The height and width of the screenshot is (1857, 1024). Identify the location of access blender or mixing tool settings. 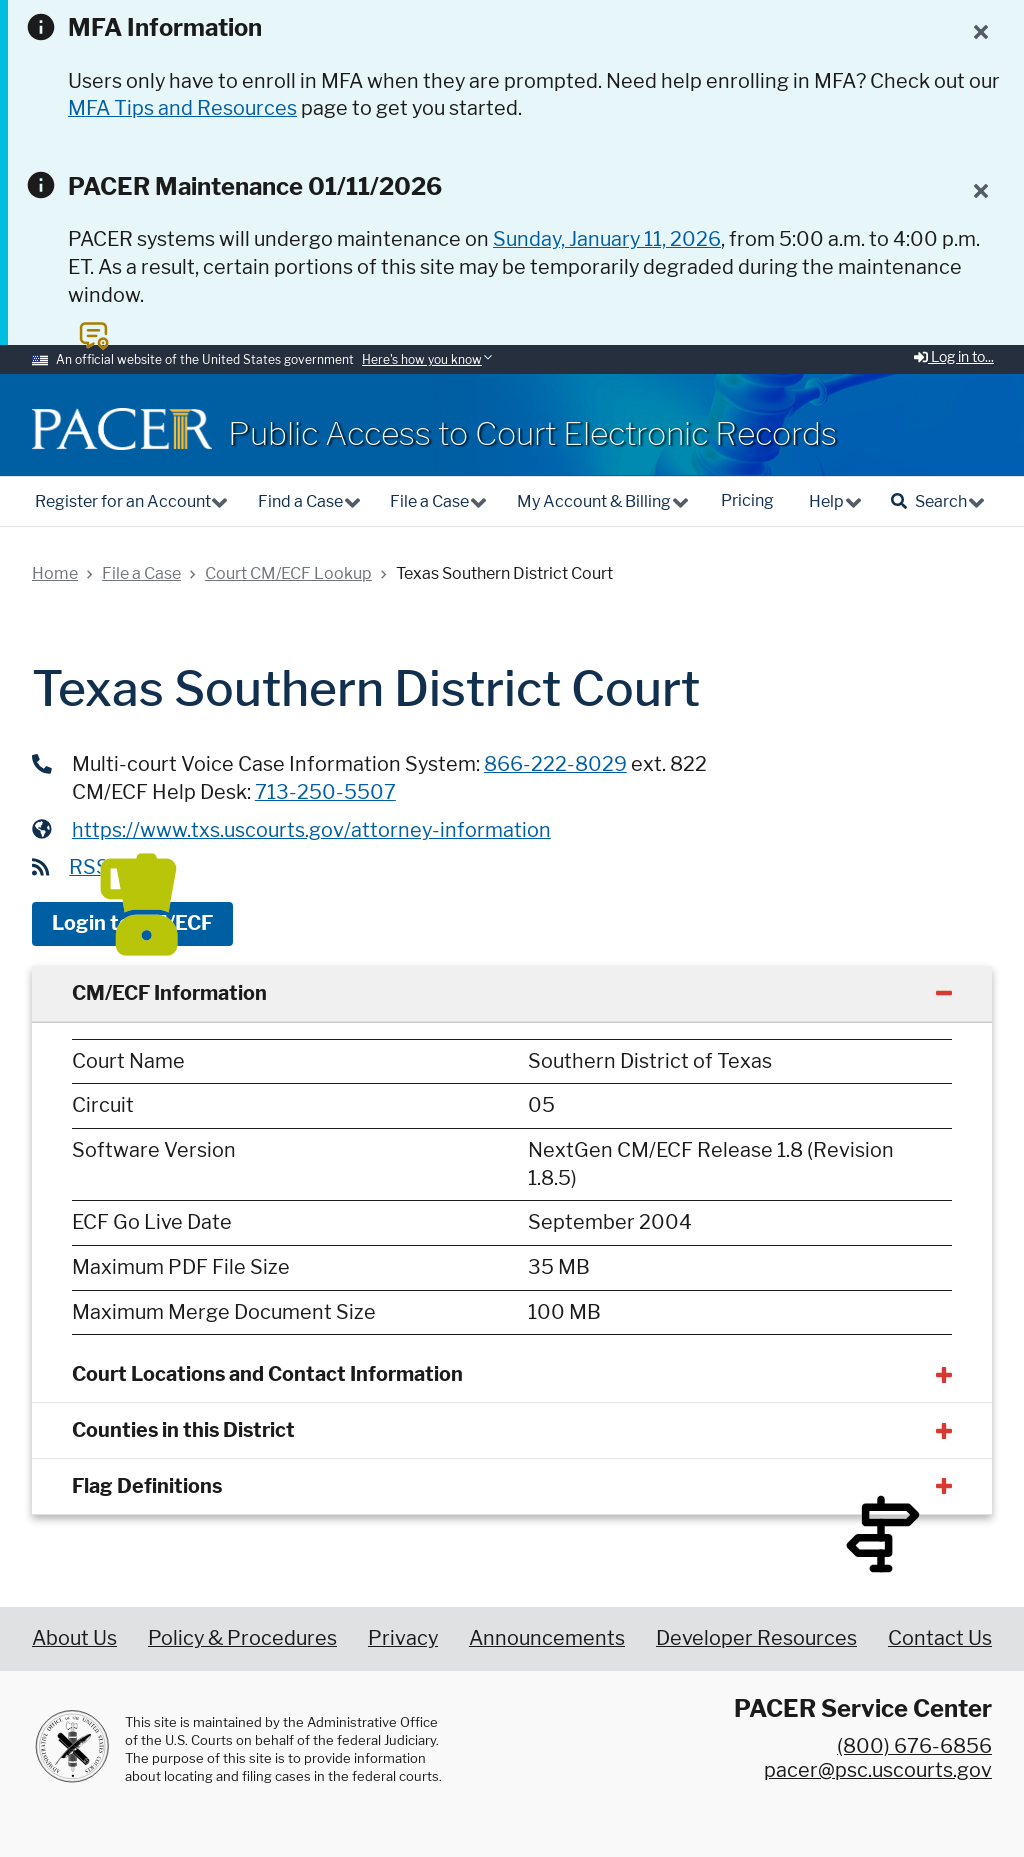
(141, 904).